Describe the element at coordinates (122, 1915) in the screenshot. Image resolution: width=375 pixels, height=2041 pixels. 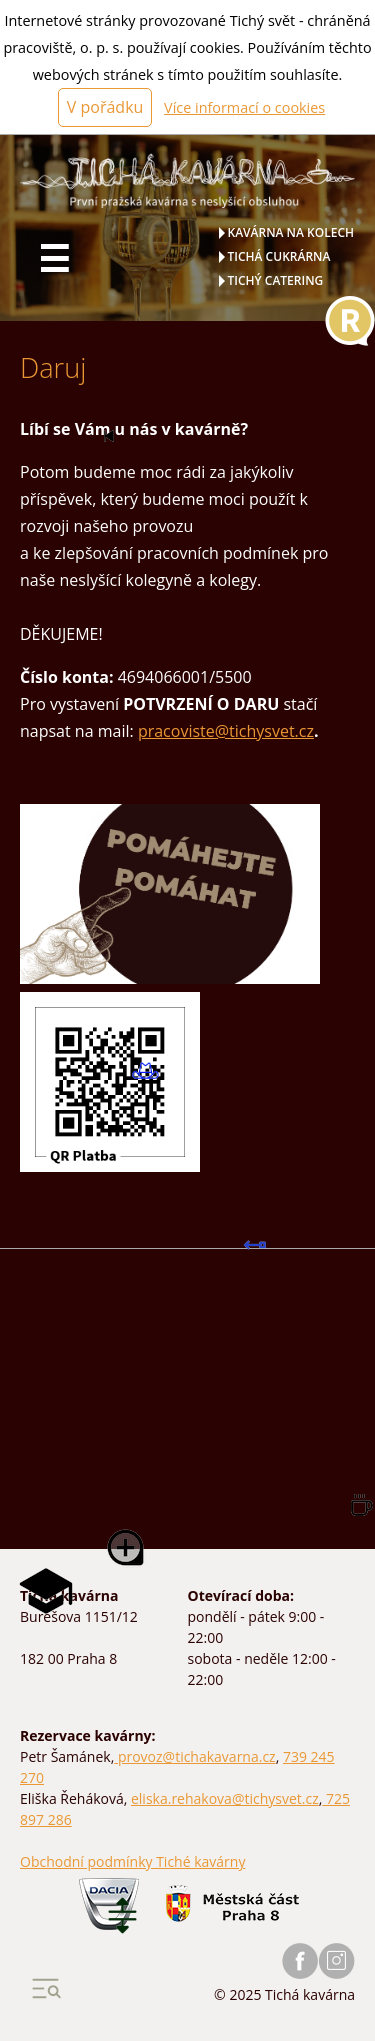
I see `split content vertically` at that location.